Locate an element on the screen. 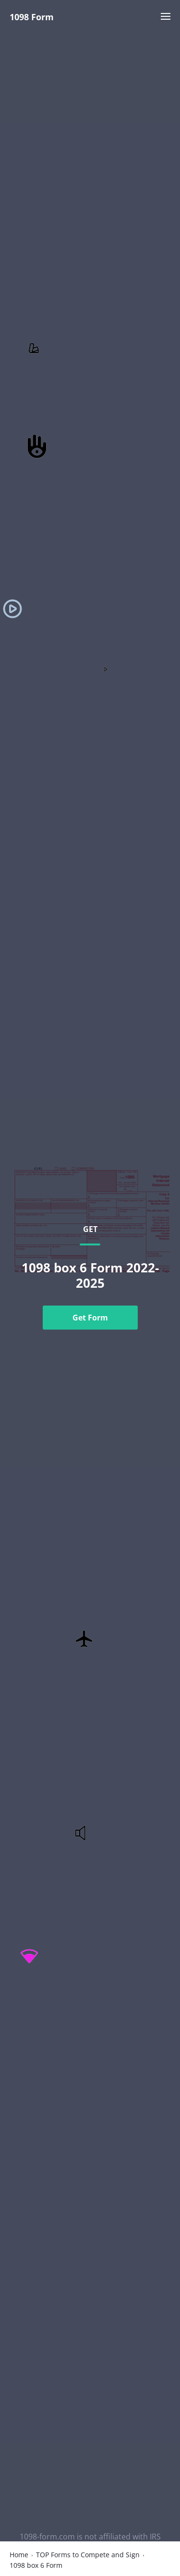 This screenshot has height=2576, width=180. enable airplane mode is located at coordinates (84, 1639).